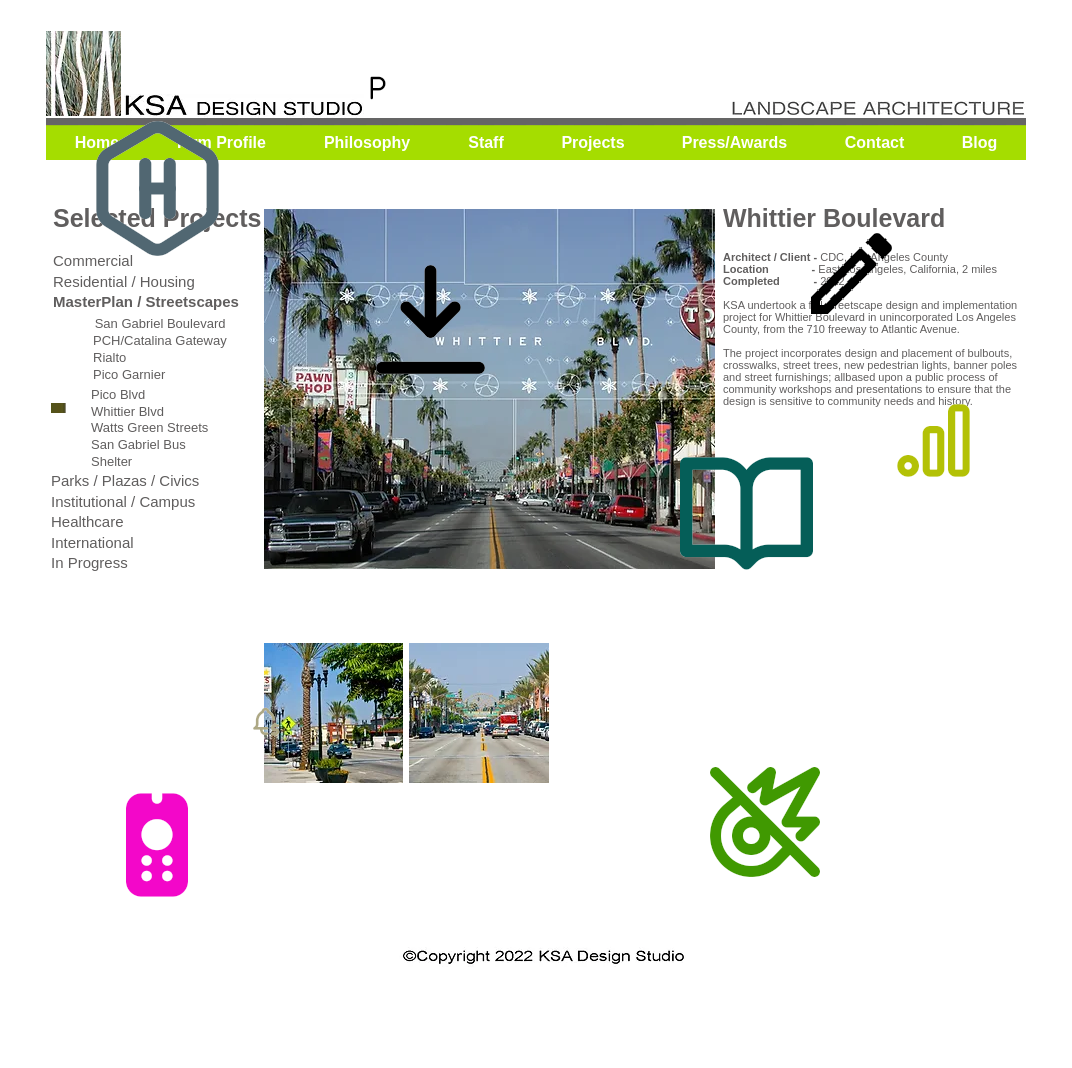 The image size is (1072, 1068). Describe the element at coordinates (933, 440) in the screenshot. I see `open Google Analytics dashboard` at that location.